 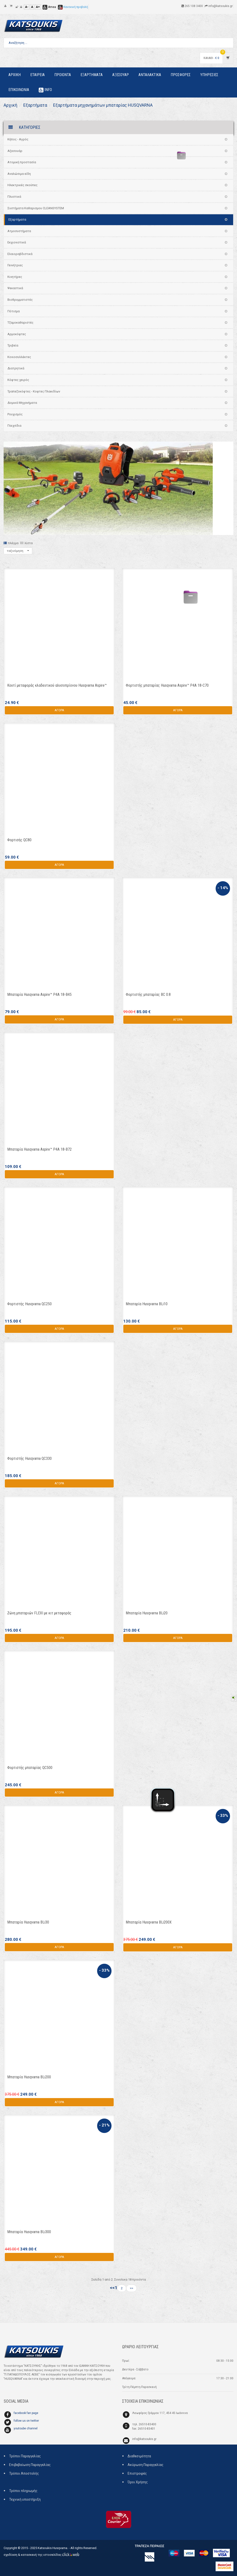 I want to click on open unity tweak tool settings, so click(x=234, y=1699).